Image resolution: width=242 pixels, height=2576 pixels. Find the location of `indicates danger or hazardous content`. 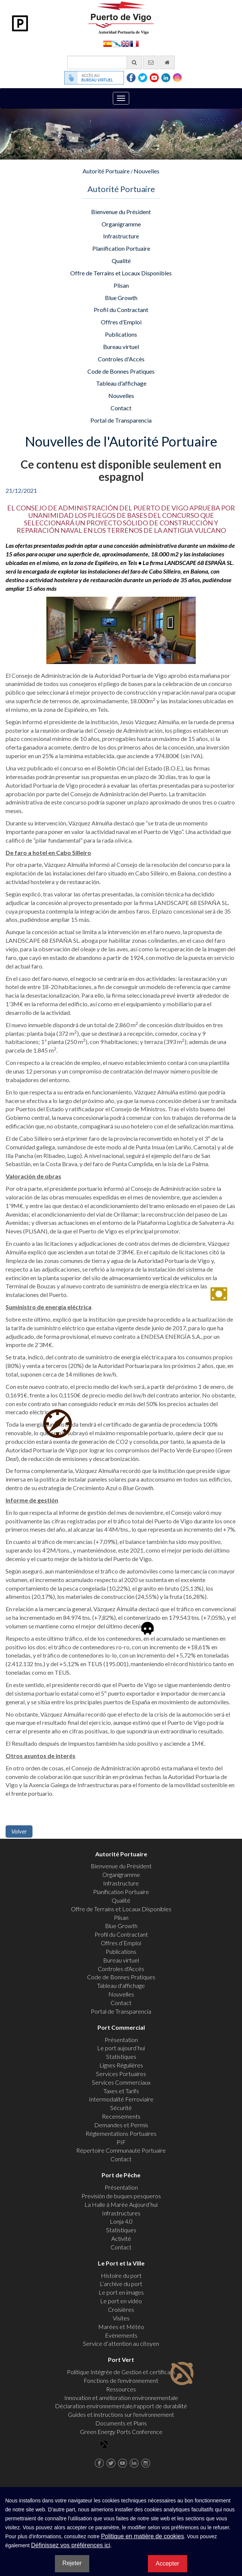

indicates danger or hazardous content is located at coordinates (148, 1628).